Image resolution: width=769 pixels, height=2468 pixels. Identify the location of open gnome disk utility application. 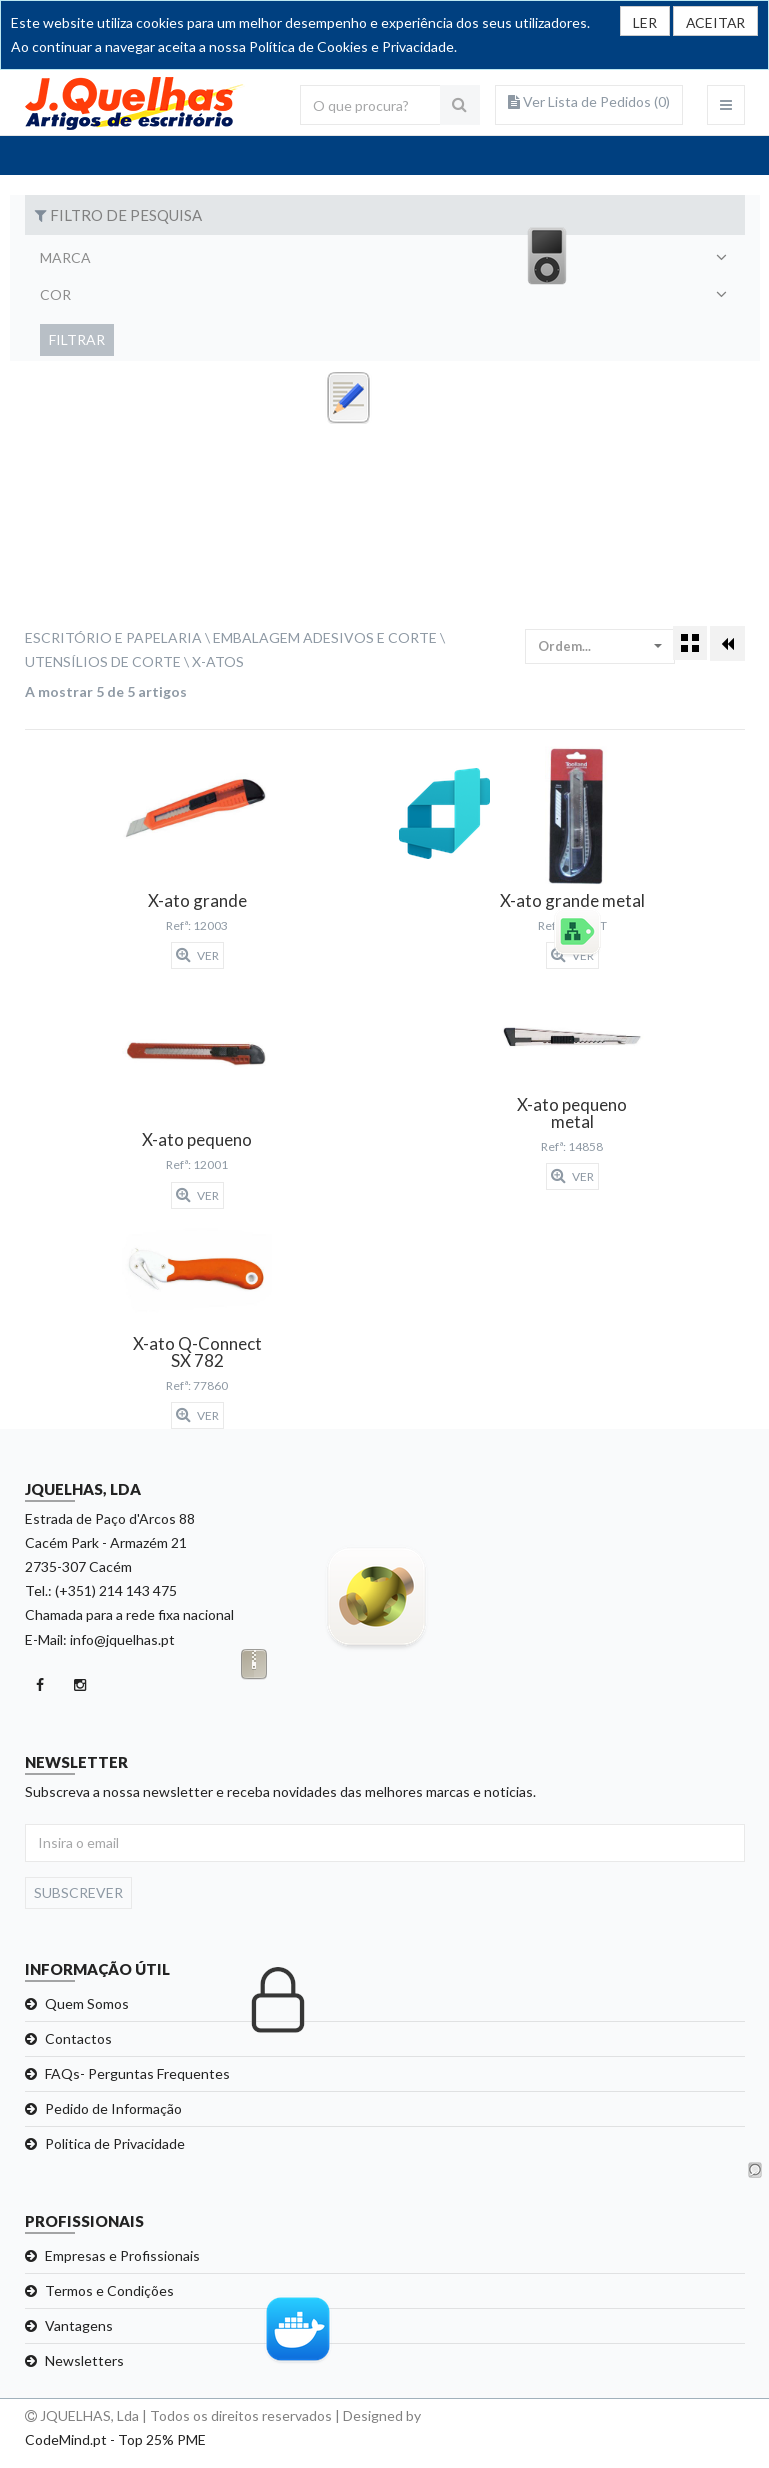
(755, 2170).